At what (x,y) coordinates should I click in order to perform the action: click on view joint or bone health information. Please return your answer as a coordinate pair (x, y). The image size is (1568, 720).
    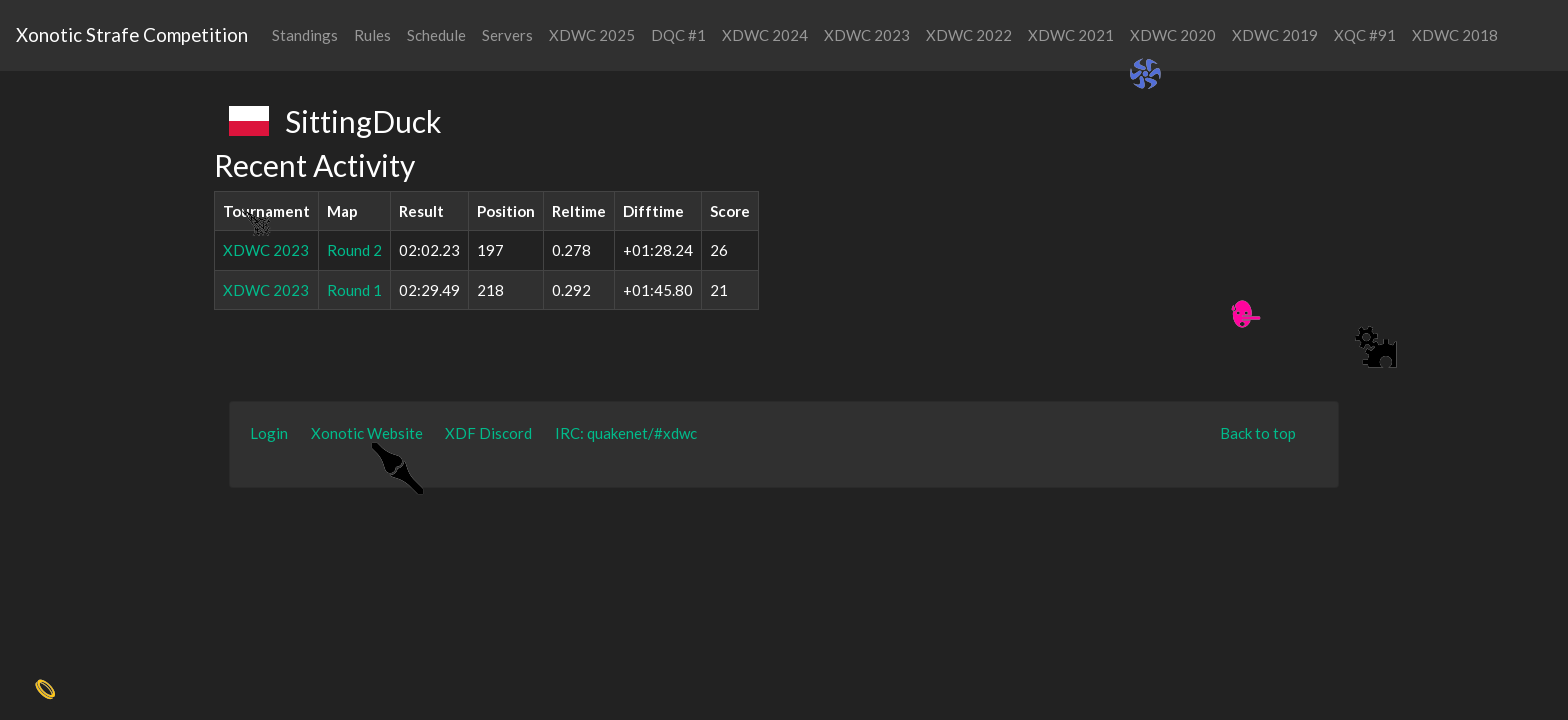
    Looking at the image, I should click on (397, 468).